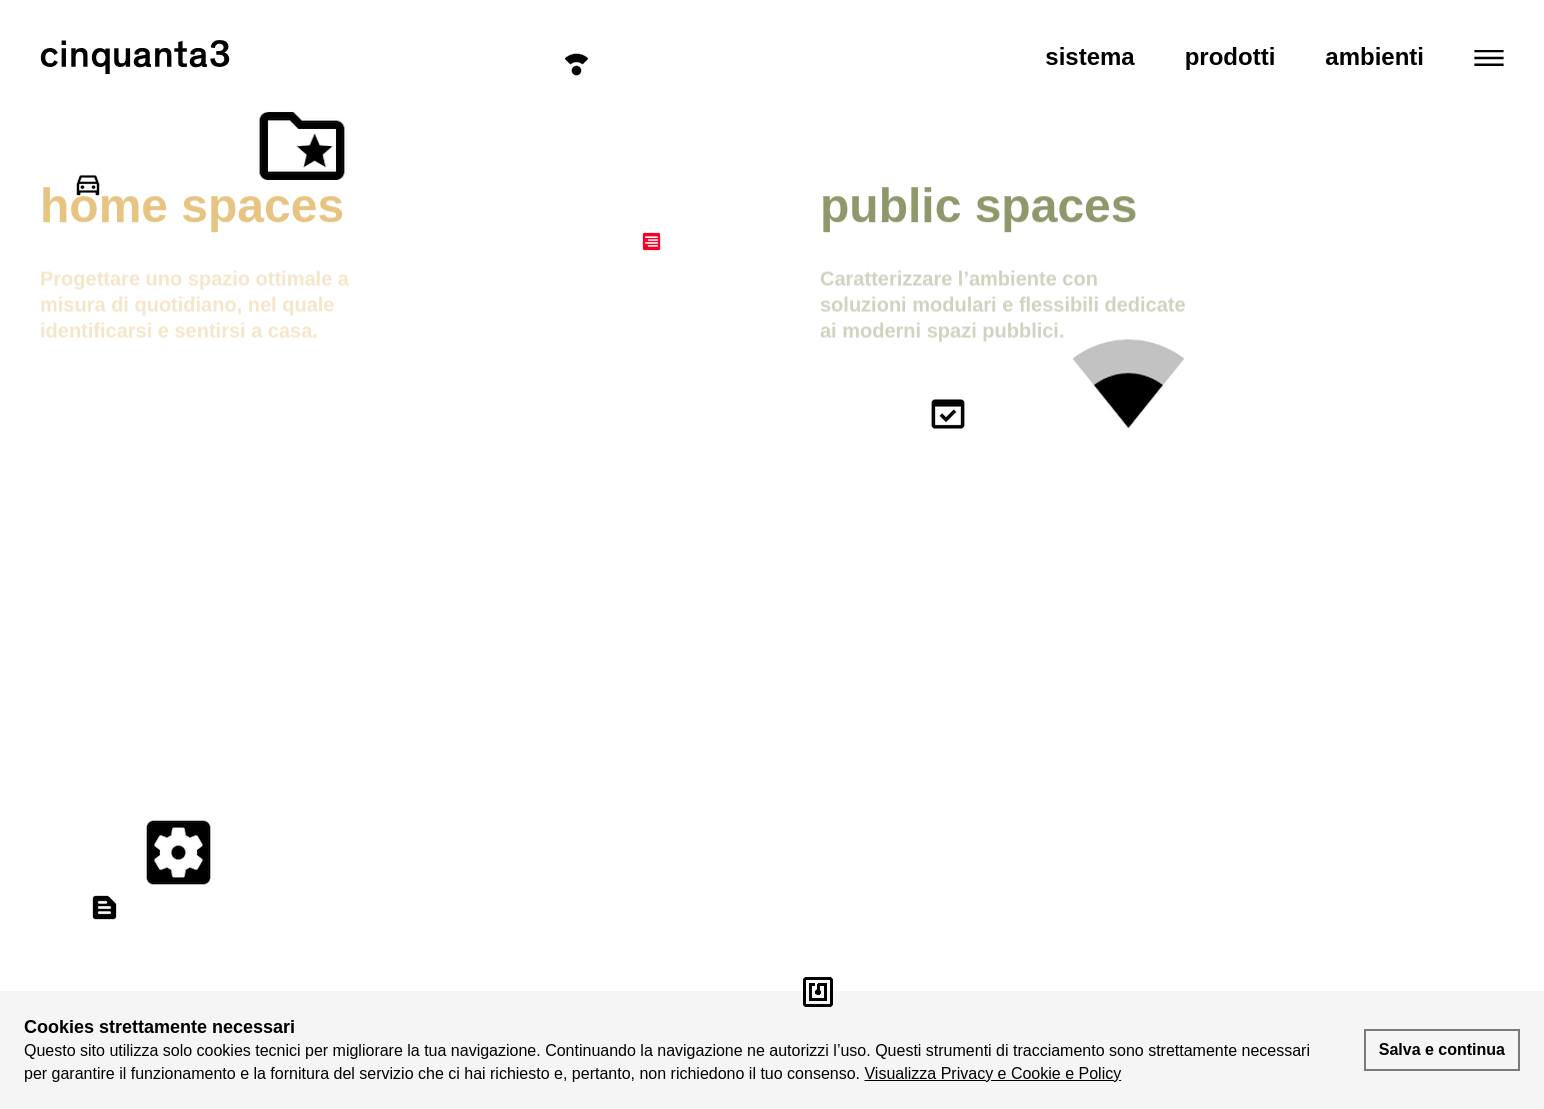 This screenshot has width=1544, height=1109. What do you see at coordinates (1128, 382) in the screenshot?
I see `indicates weak wifi signal strength` at bounding box center [1128, 382].